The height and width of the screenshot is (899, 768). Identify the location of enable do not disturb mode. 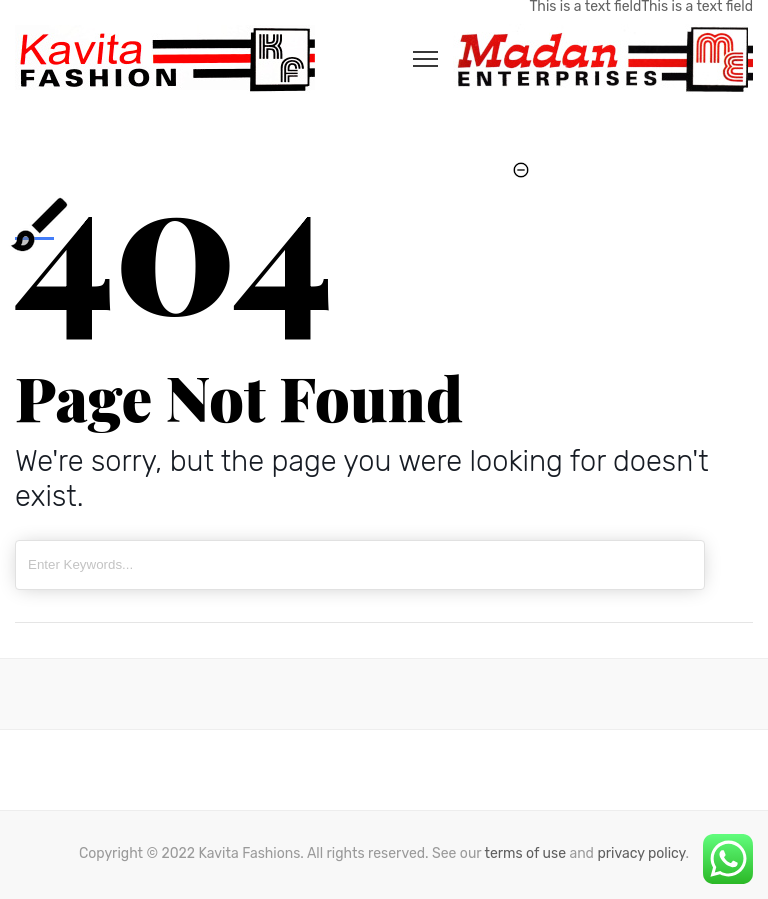
(521, 170).